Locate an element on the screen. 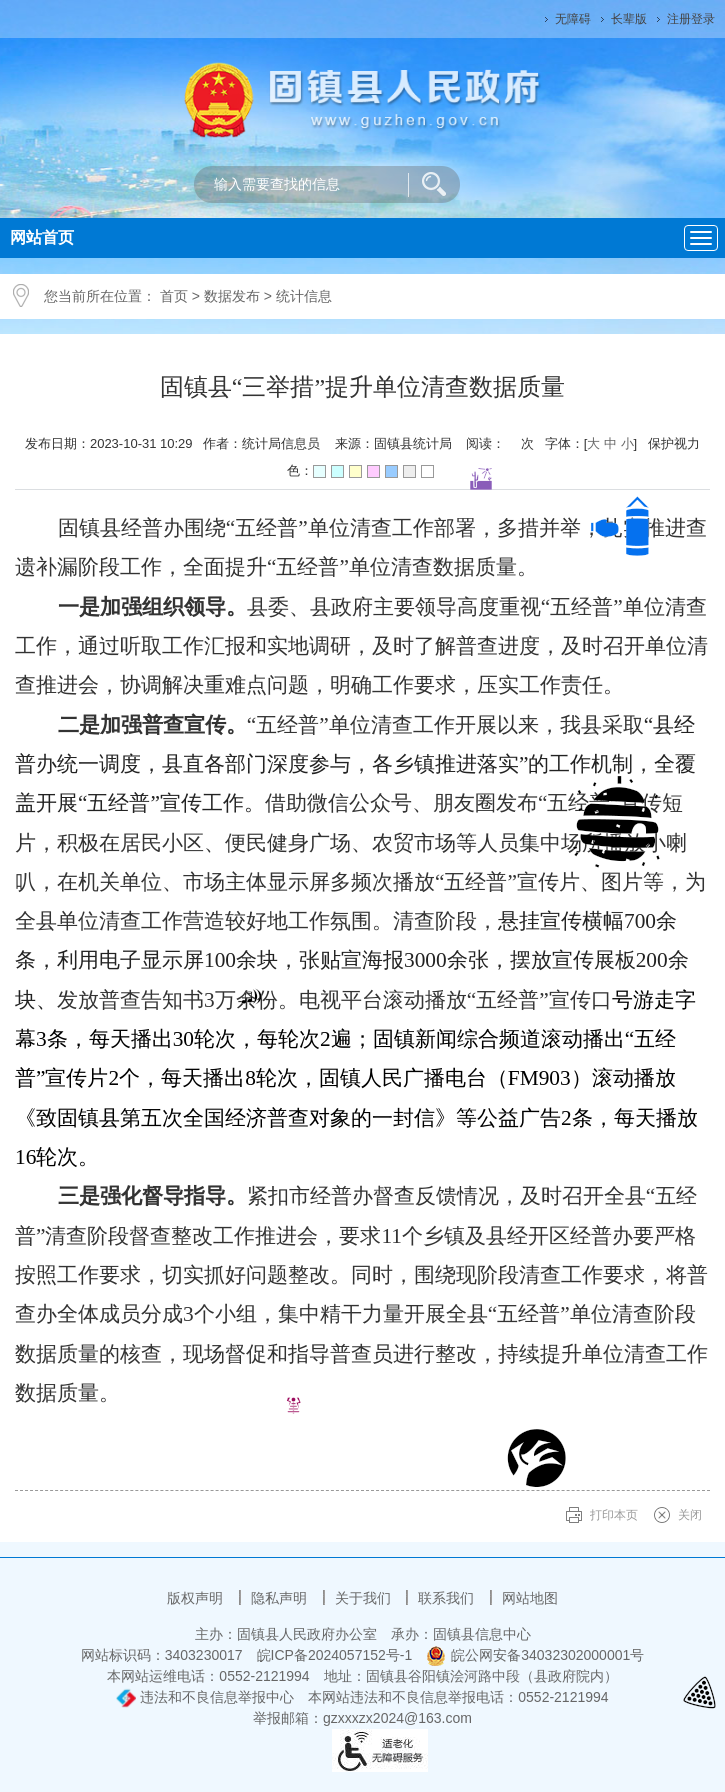 This screenshot has width=725, height=1792. view beehive or apiary location is located at coordinates (618, 821).